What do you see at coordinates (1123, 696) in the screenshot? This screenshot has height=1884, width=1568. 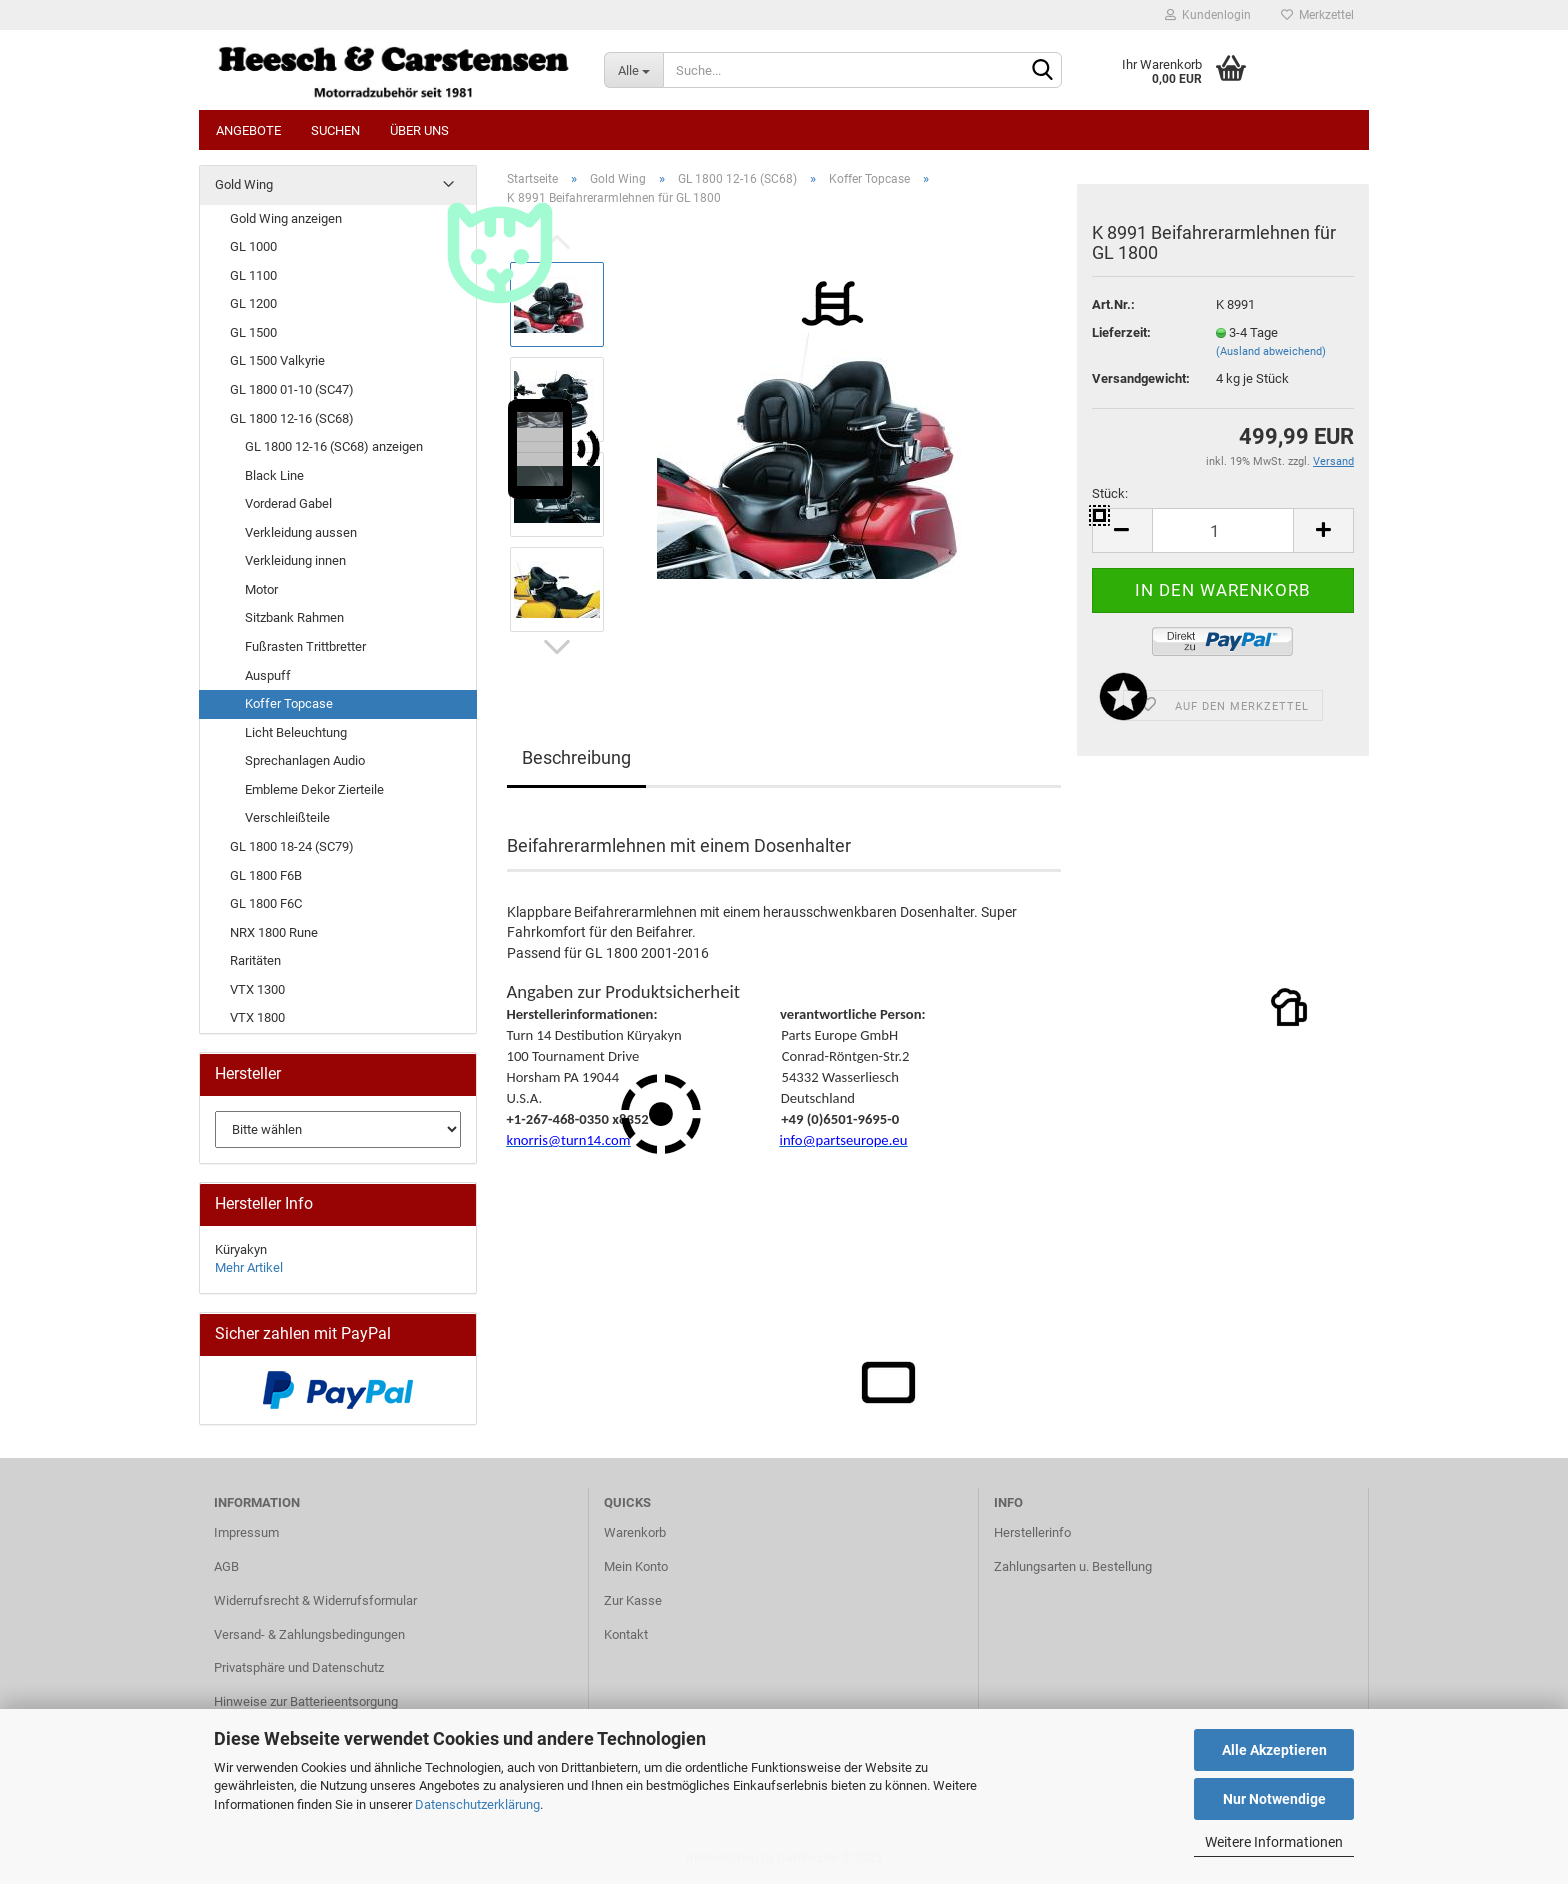 I see `view favorites or starred items` at bounding box center [1123, 696].